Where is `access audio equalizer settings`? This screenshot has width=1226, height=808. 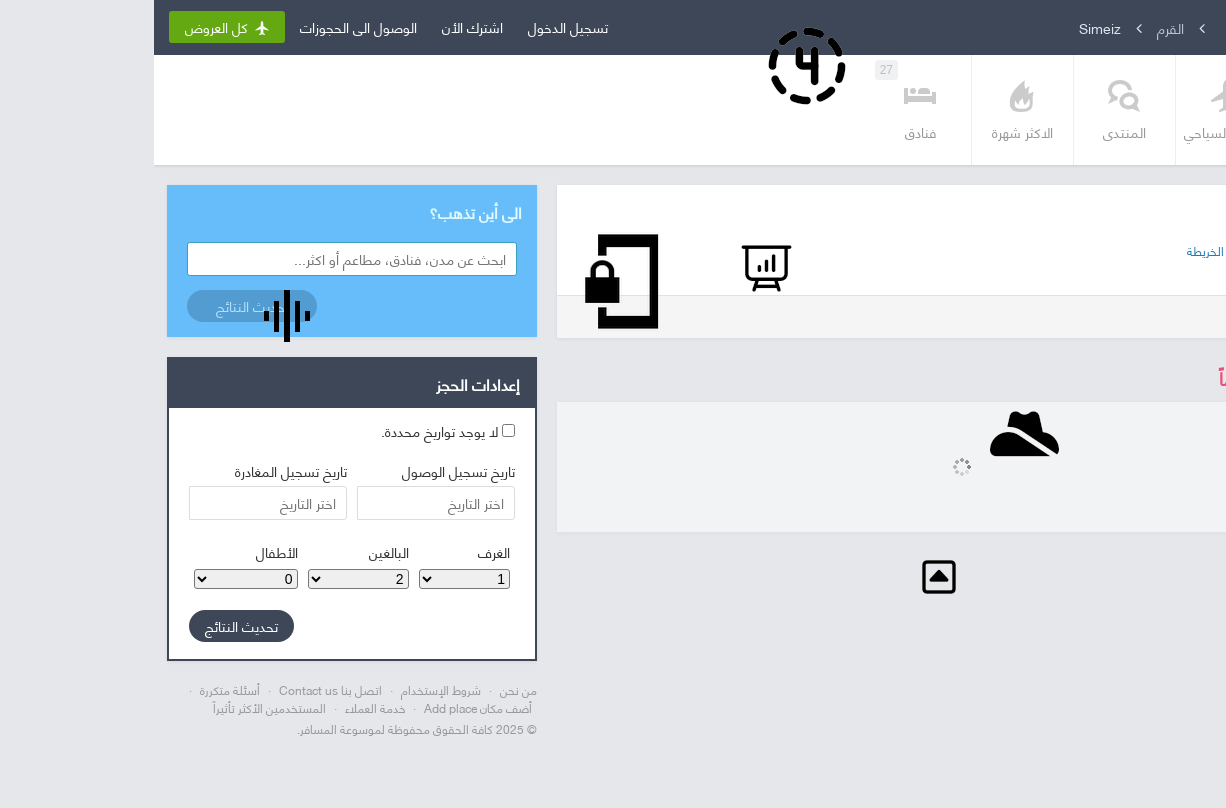
access audio equalizer settings is located at coordinates (287, 316).